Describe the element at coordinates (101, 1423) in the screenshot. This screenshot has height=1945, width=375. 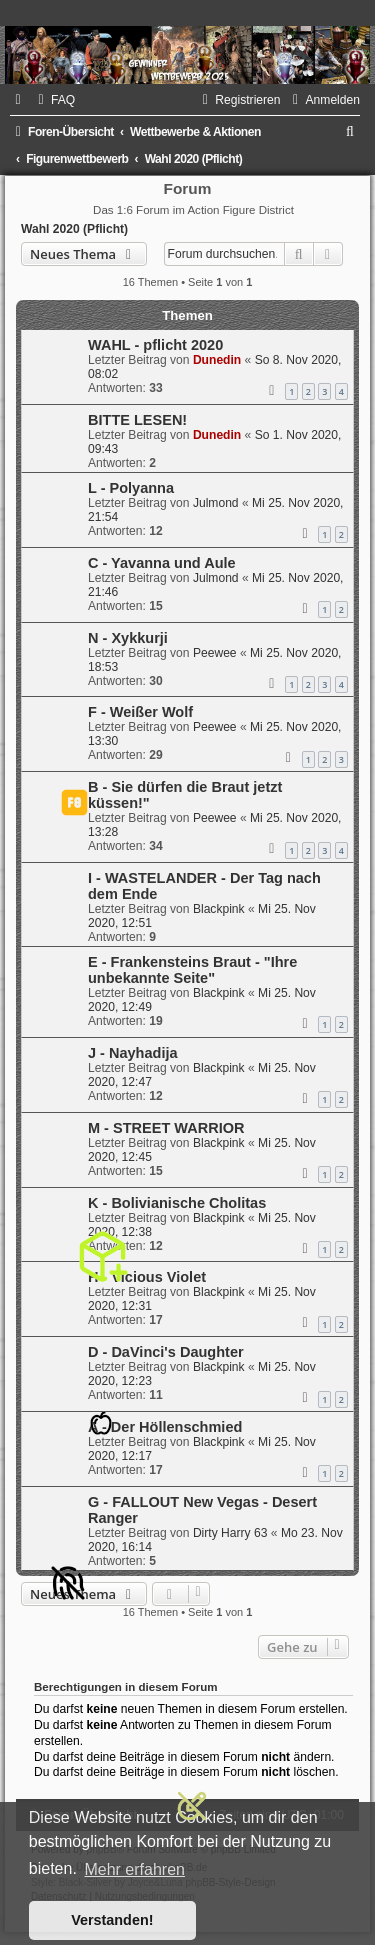
I see `access health or nutrition tracking features` at that location.